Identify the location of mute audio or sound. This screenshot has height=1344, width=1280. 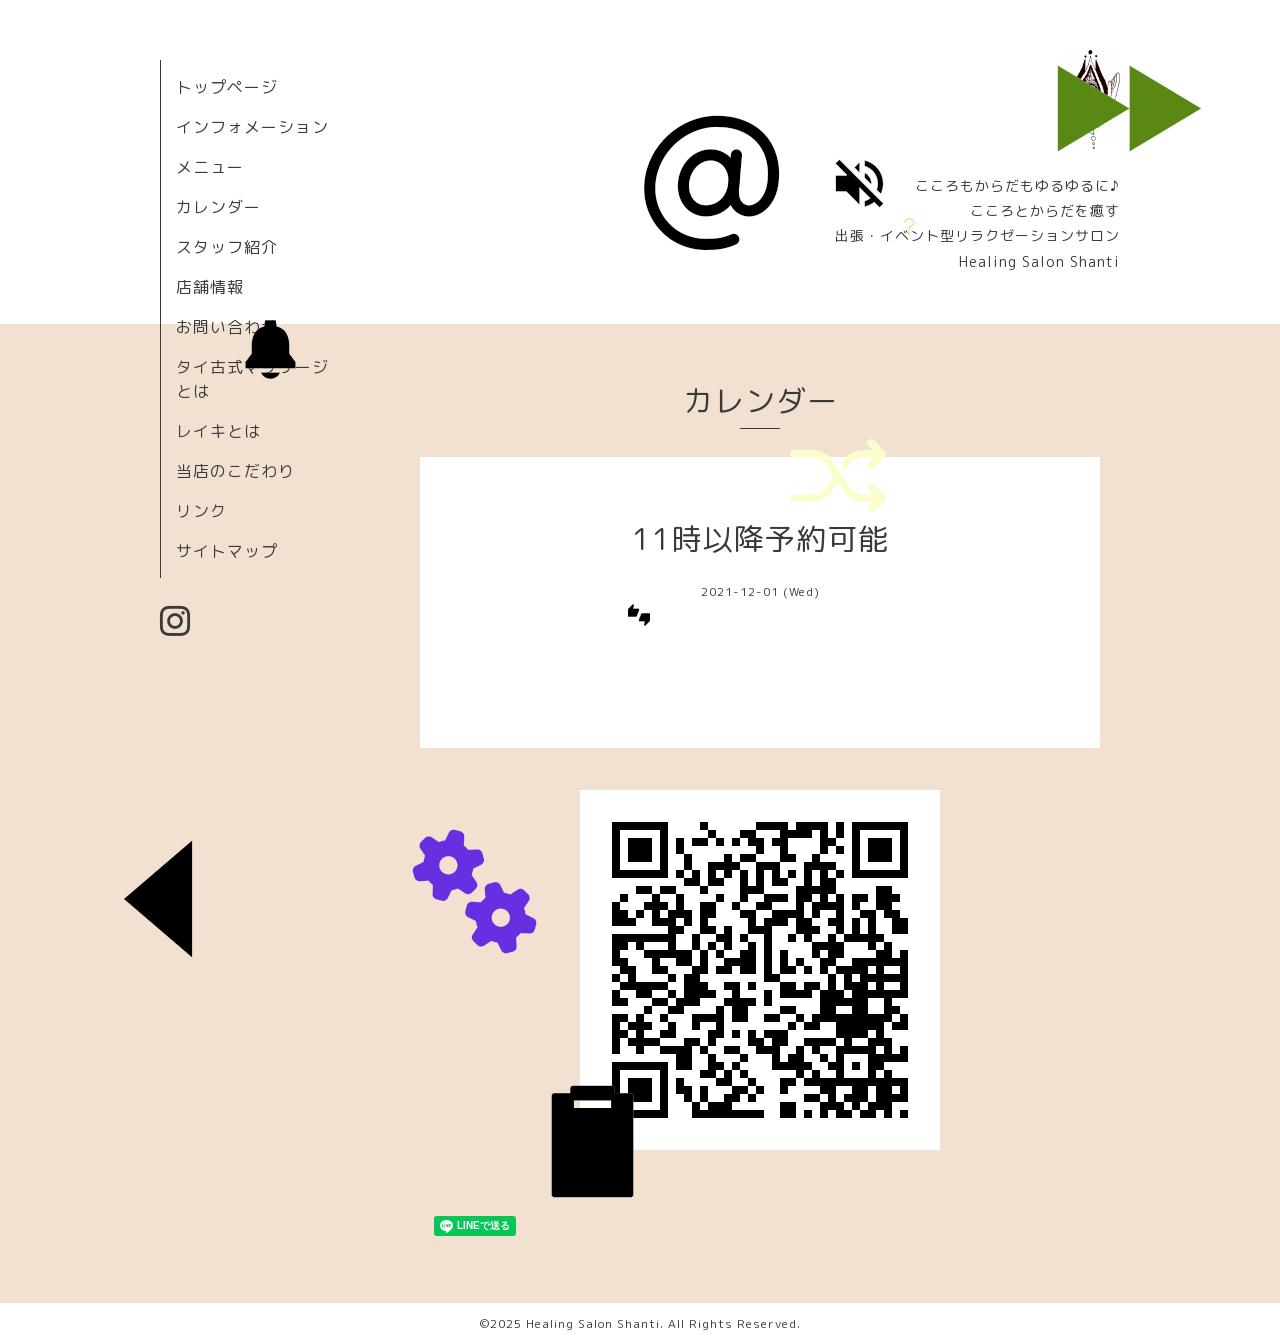
(859, 183).